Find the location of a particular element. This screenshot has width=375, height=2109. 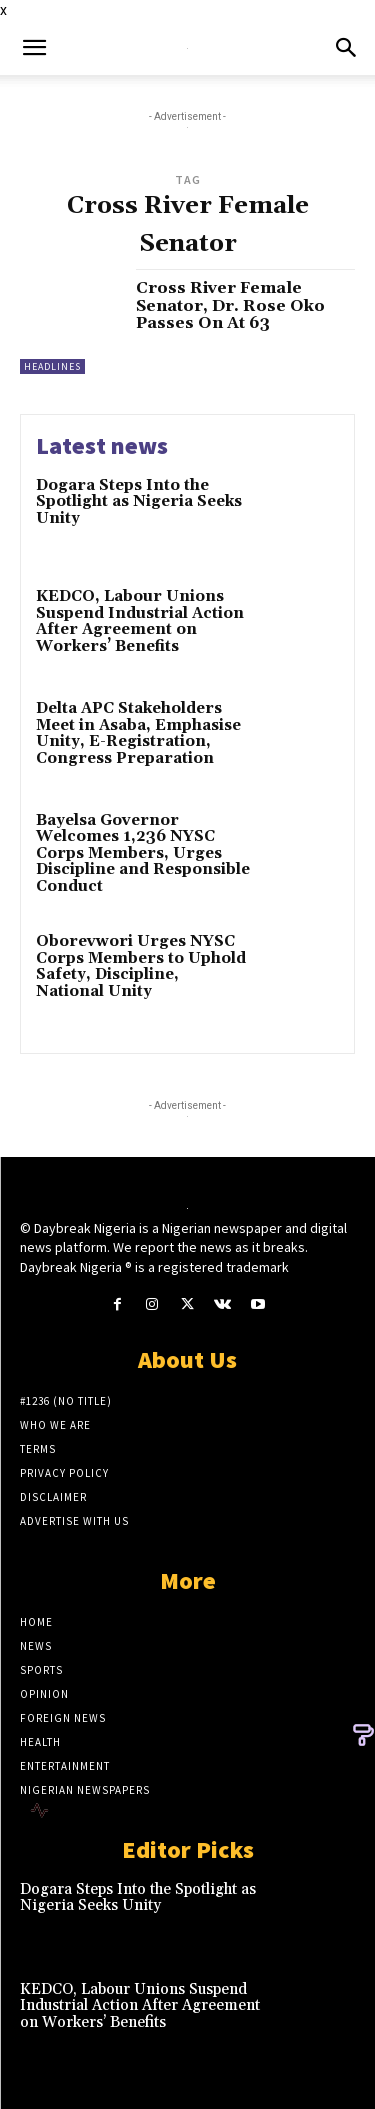

view health or heart rate data is located at coordinates (39, 1810).